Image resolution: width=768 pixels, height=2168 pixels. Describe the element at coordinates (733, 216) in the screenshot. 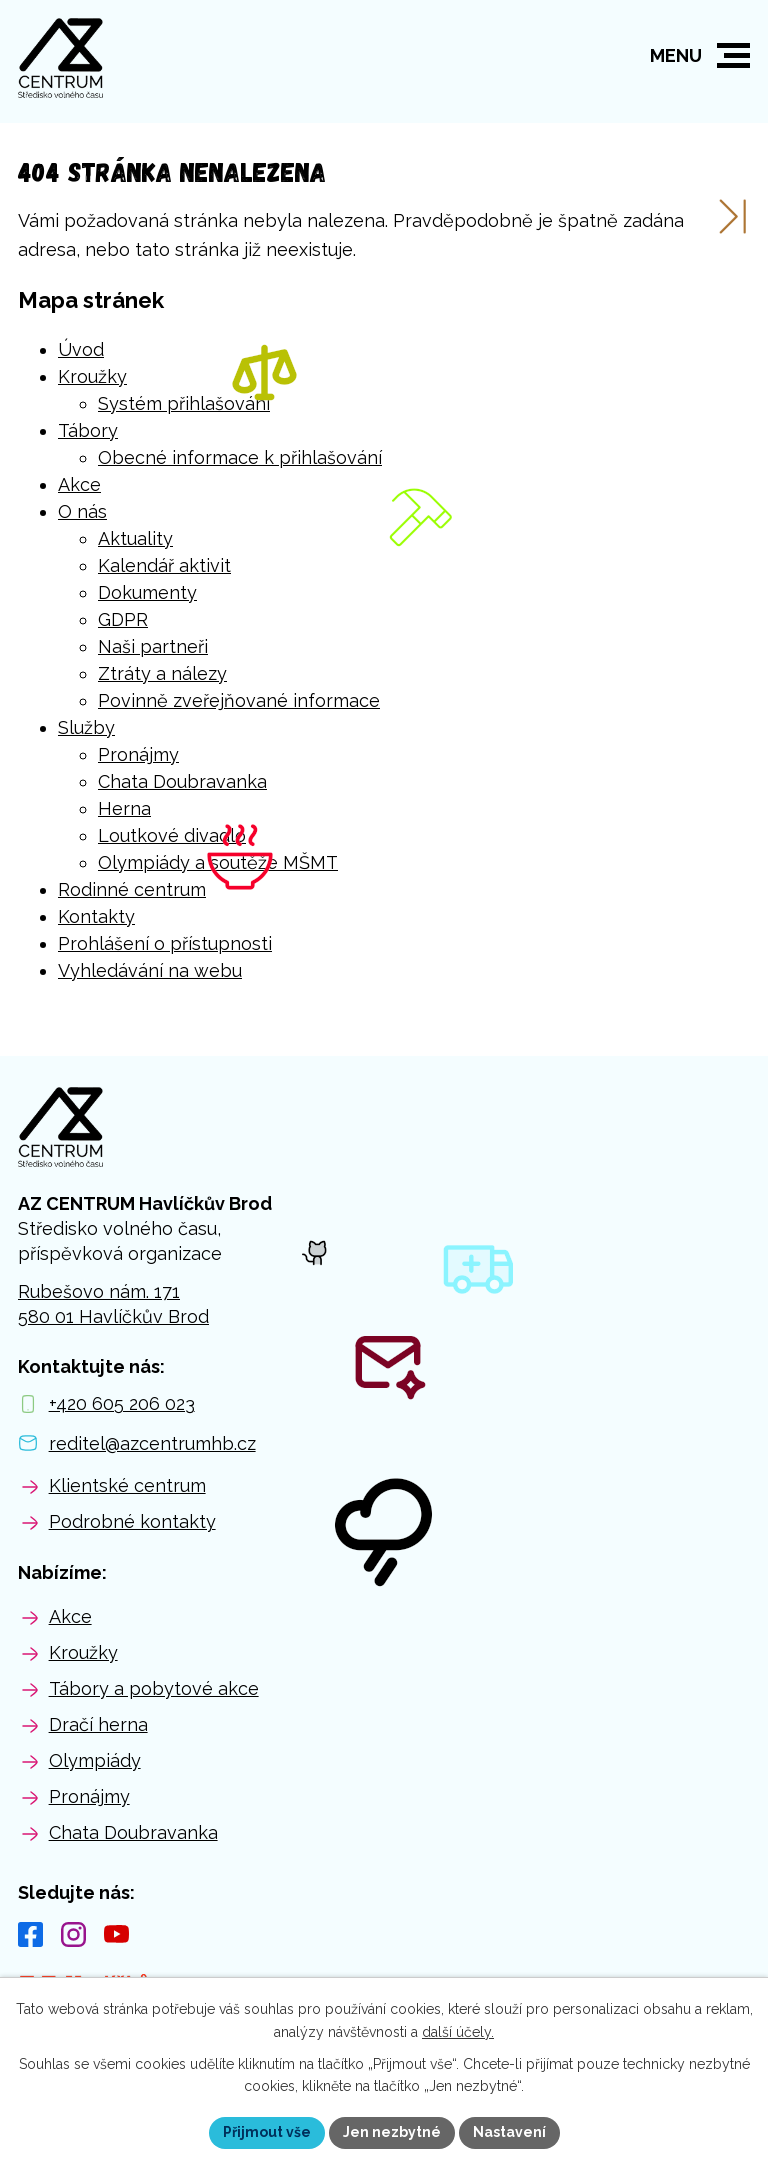

I see `skip to the end of a track or playlist` at that location.